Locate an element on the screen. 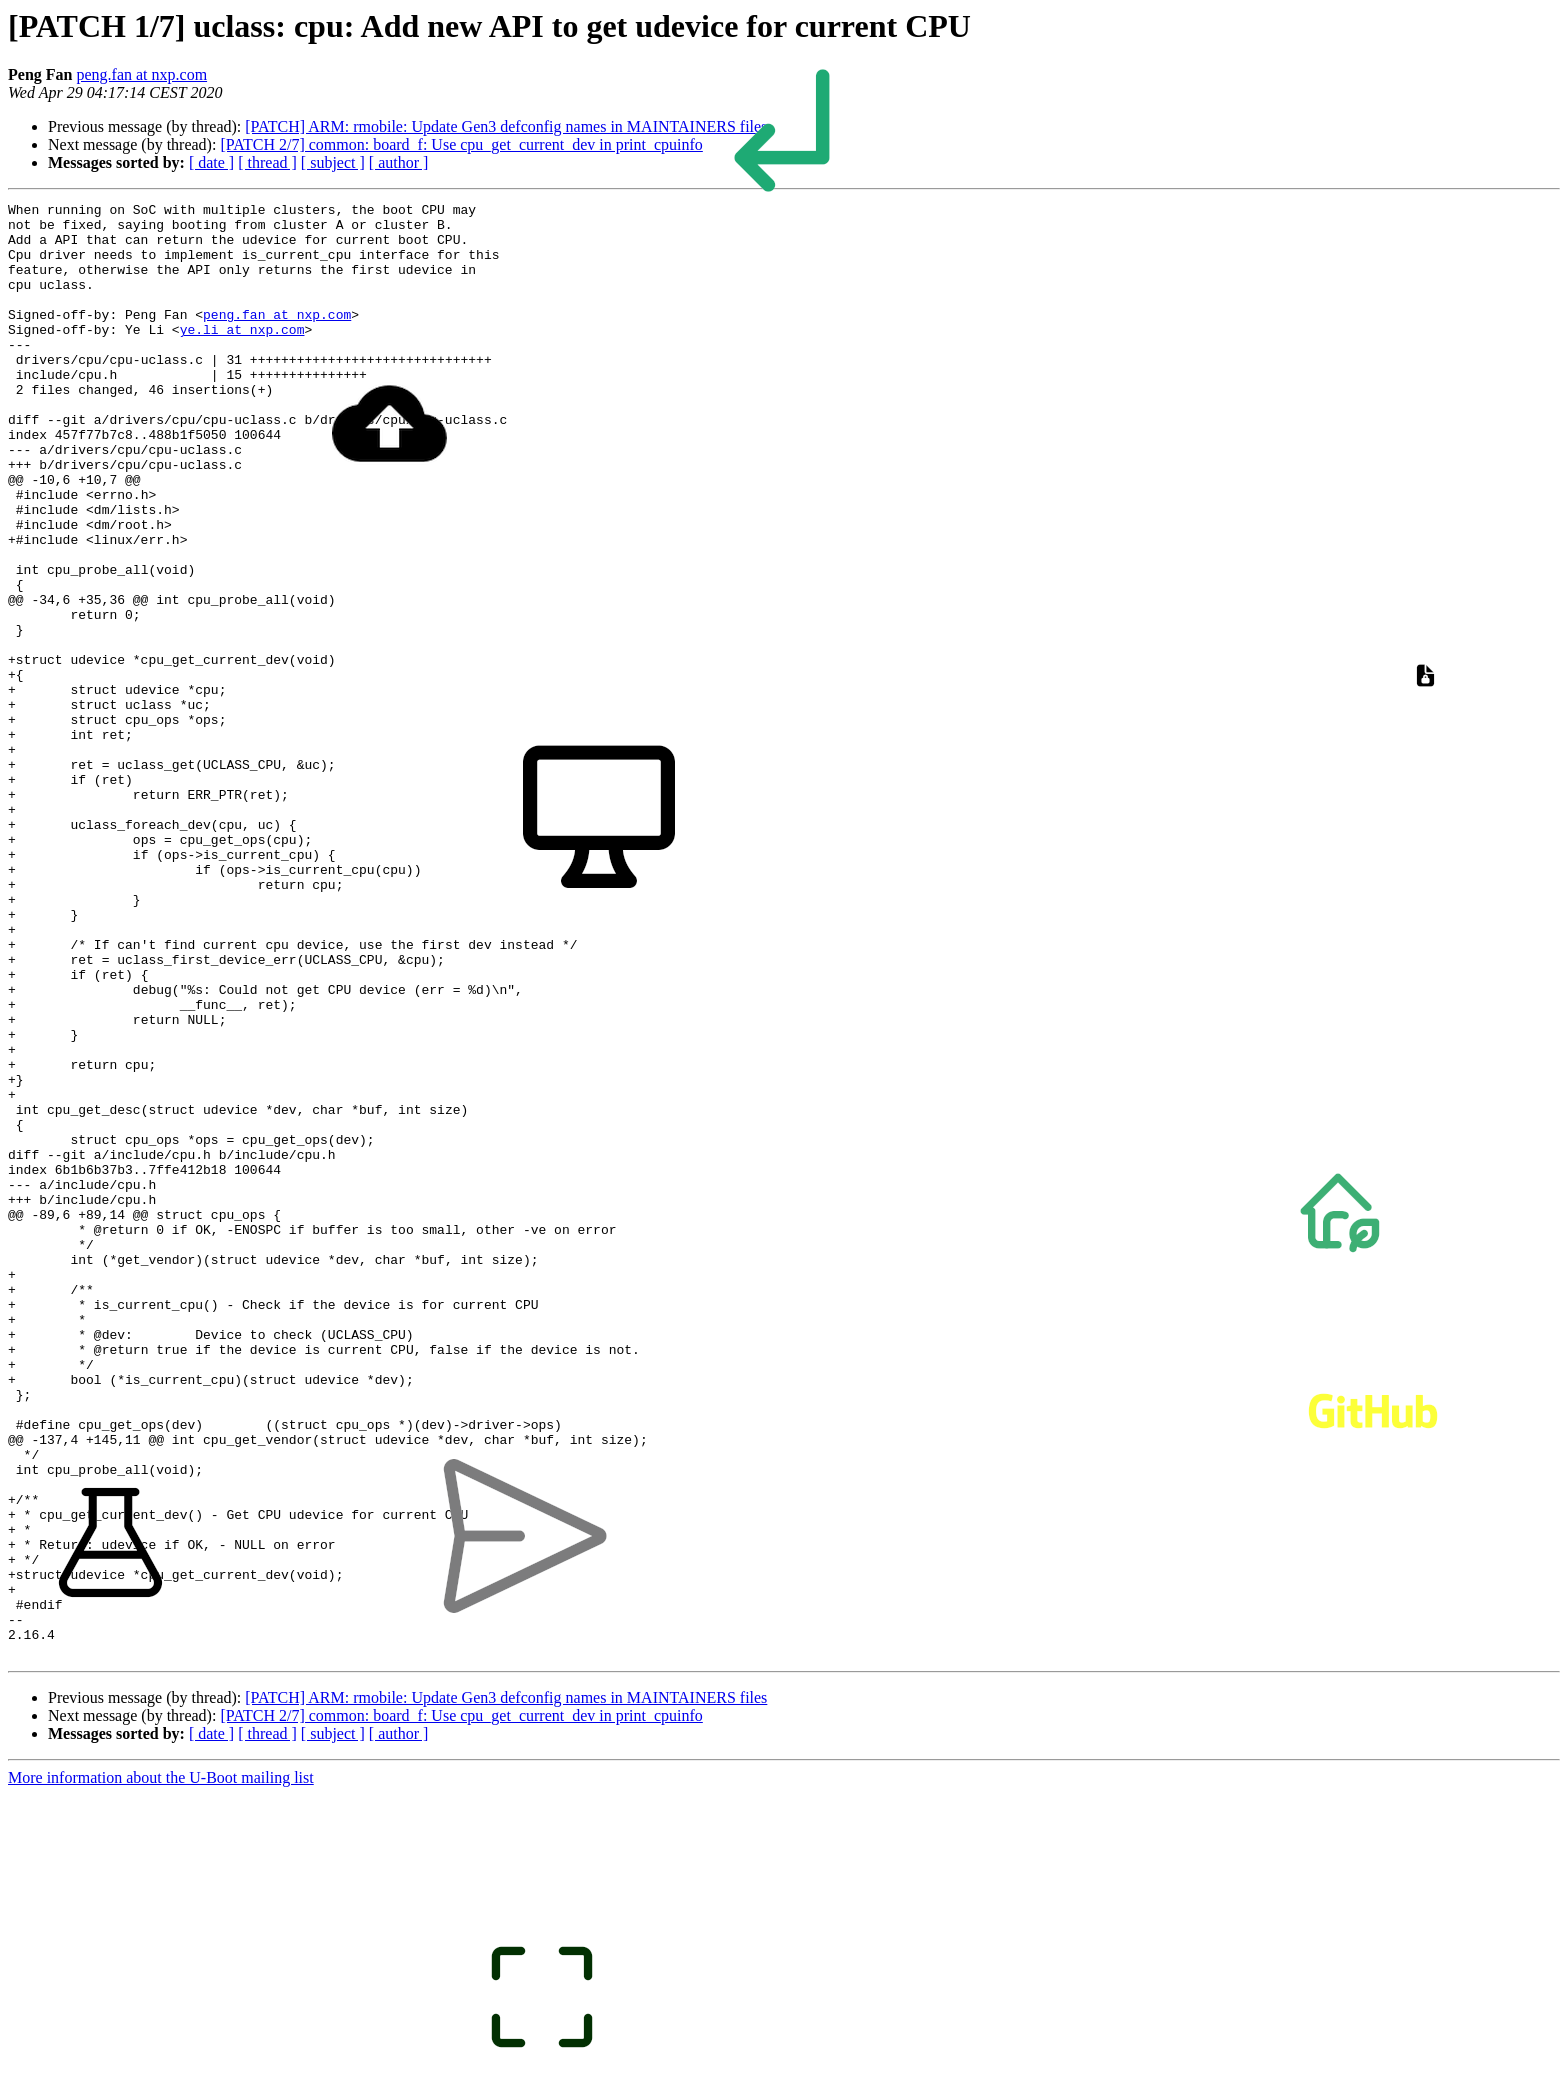 The height and width of the screenshot is (2086, 1568). view desktop version of site is located at coordinates (599, 812).